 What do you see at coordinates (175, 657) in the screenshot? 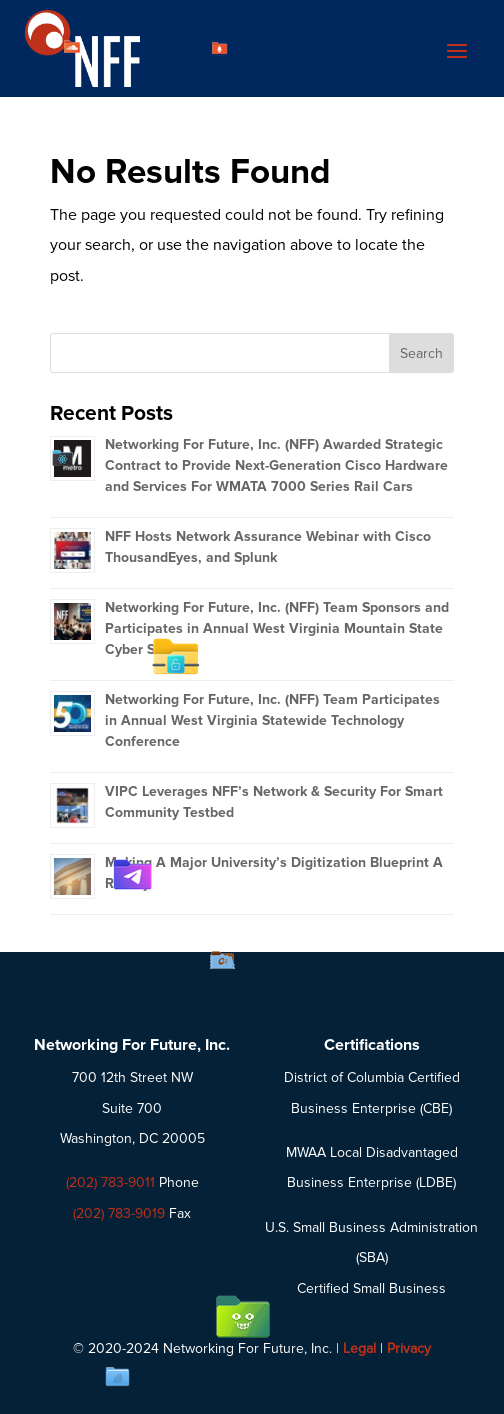
I see `access an unlocked or unprotected folder` at bounding box center [175, 657].